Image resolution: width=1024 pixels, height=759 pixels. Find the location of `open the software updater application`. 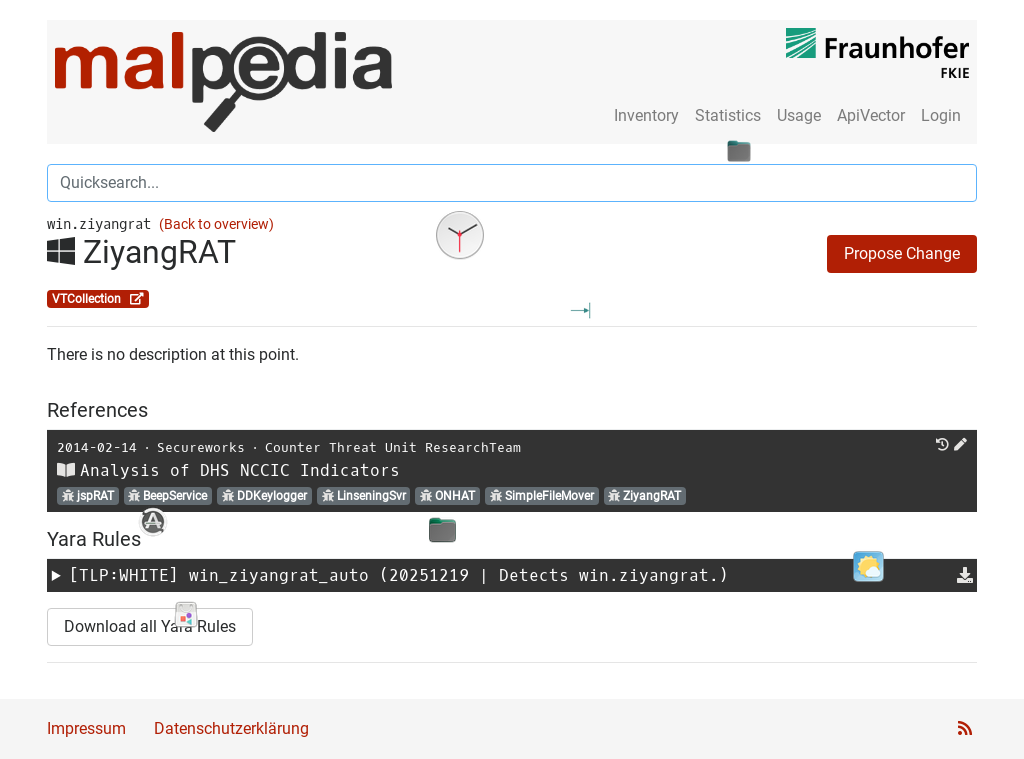

open the software updater application is located at coordinates (153, 522).